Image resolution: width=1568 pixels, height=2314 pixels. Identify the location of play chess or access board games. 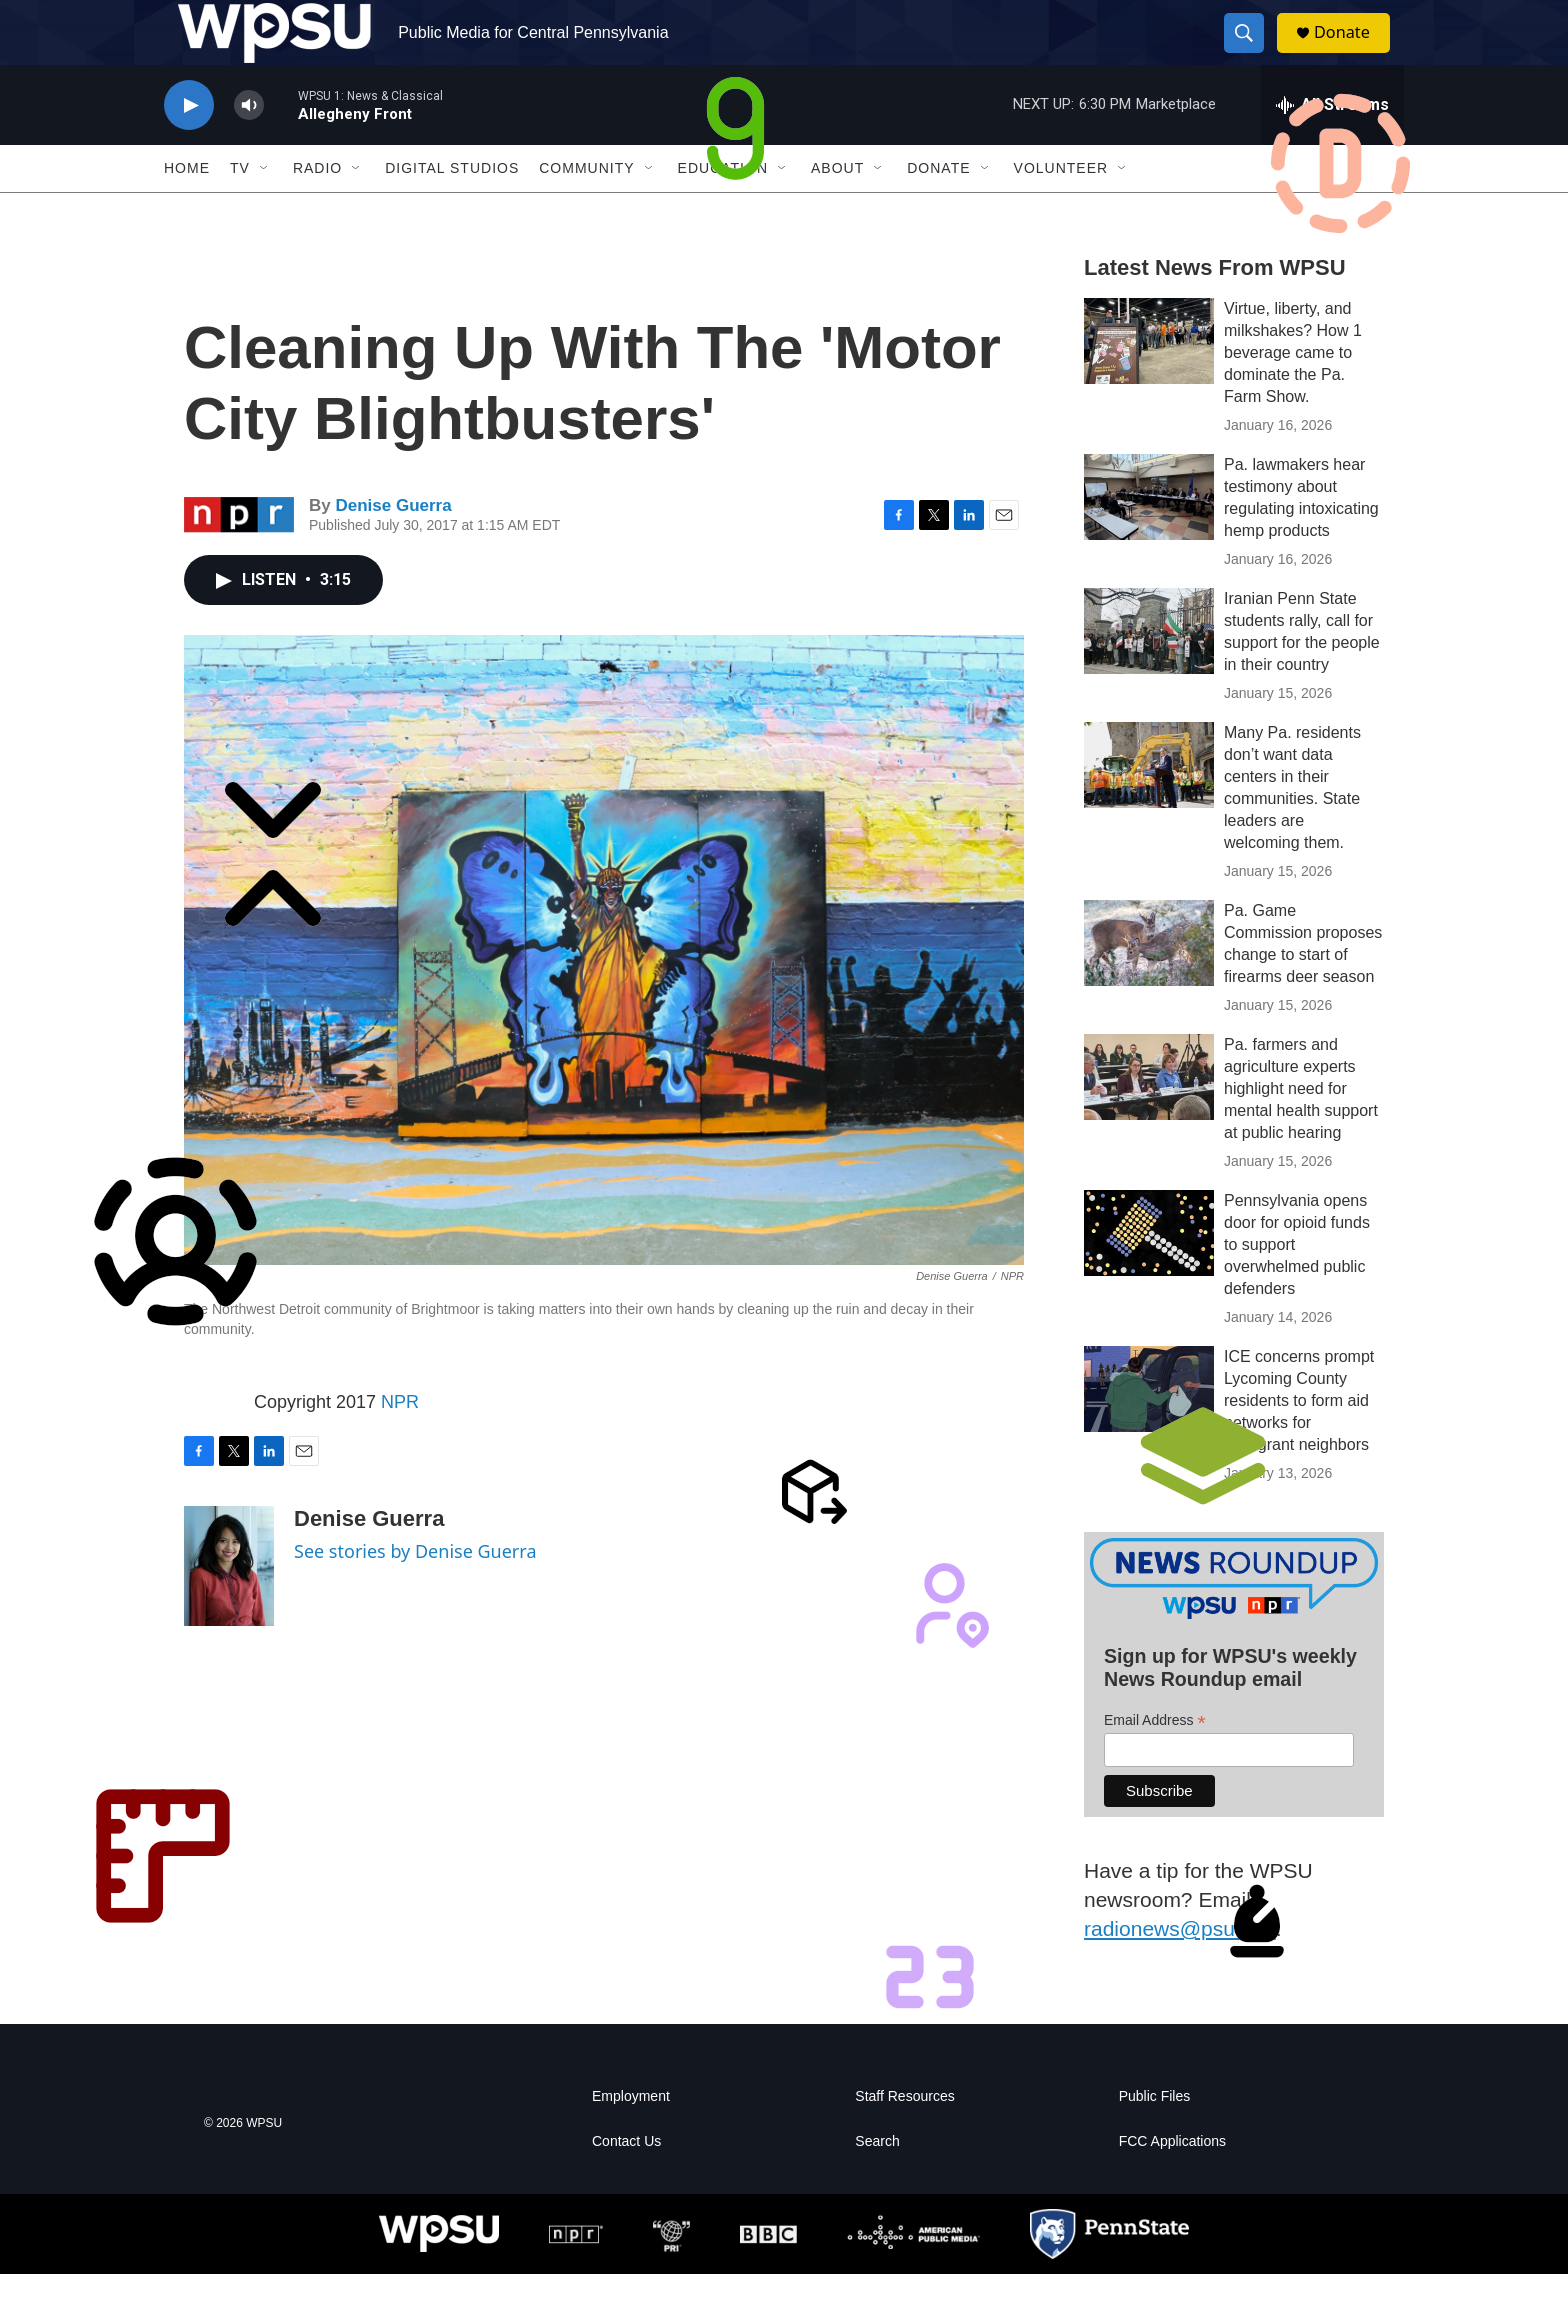
(1257, 1923).